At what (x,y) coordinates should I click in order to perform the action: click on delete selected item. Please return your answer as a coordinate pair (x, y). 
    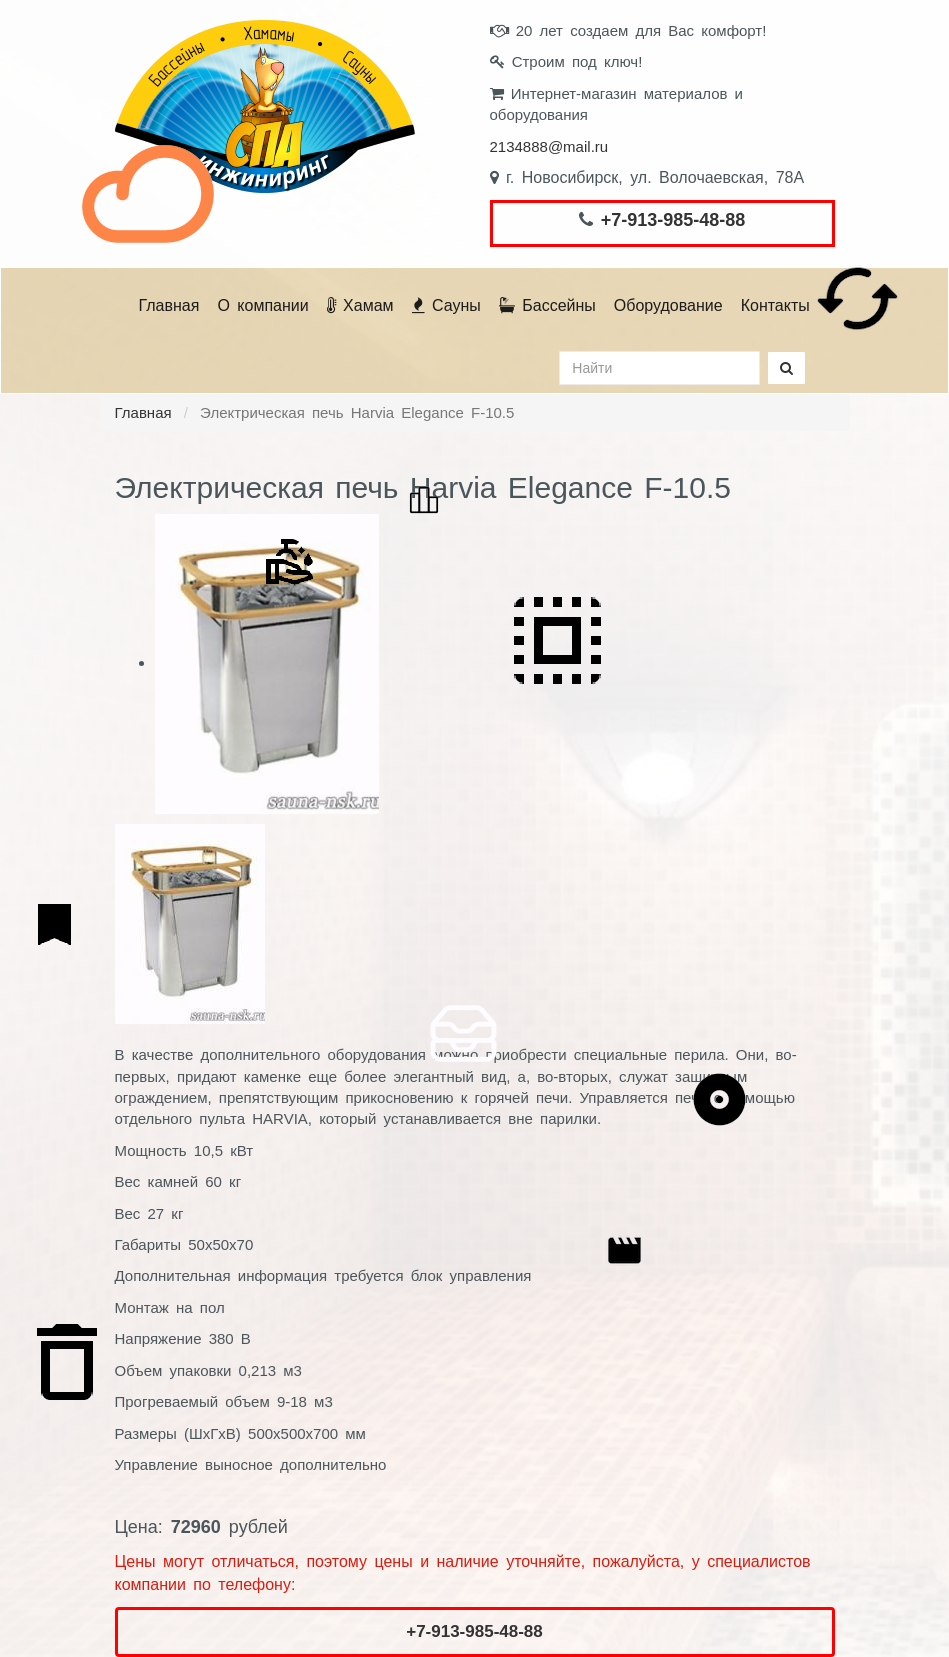
    Looking at the image, I should click on (67, 1362).